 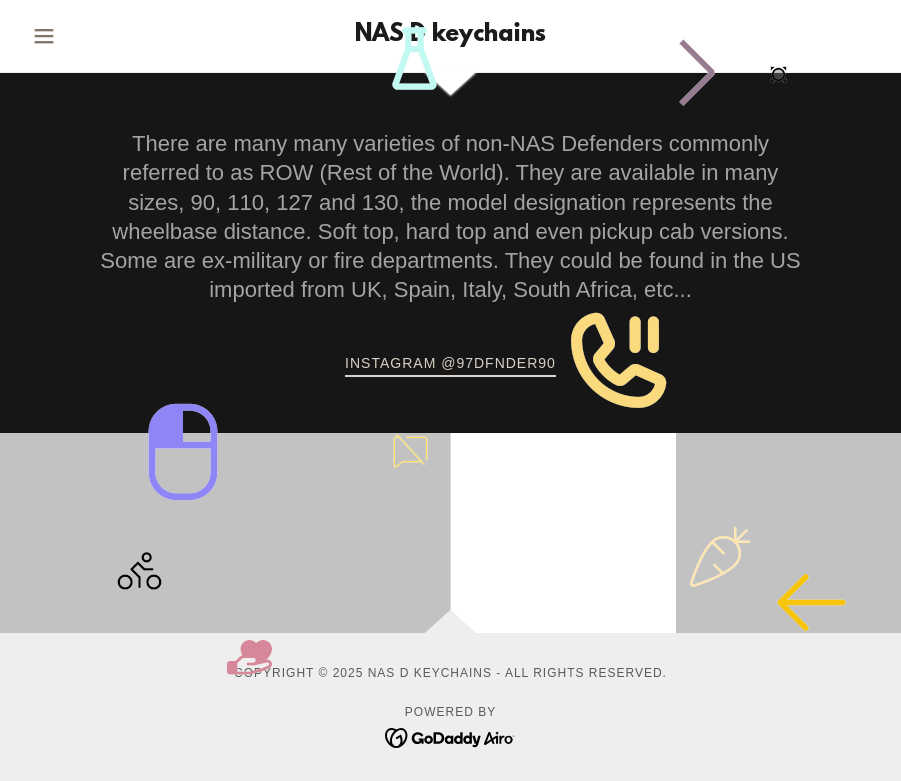 I want to click on mute or disable chat notifications, so click(x=410, y=449).